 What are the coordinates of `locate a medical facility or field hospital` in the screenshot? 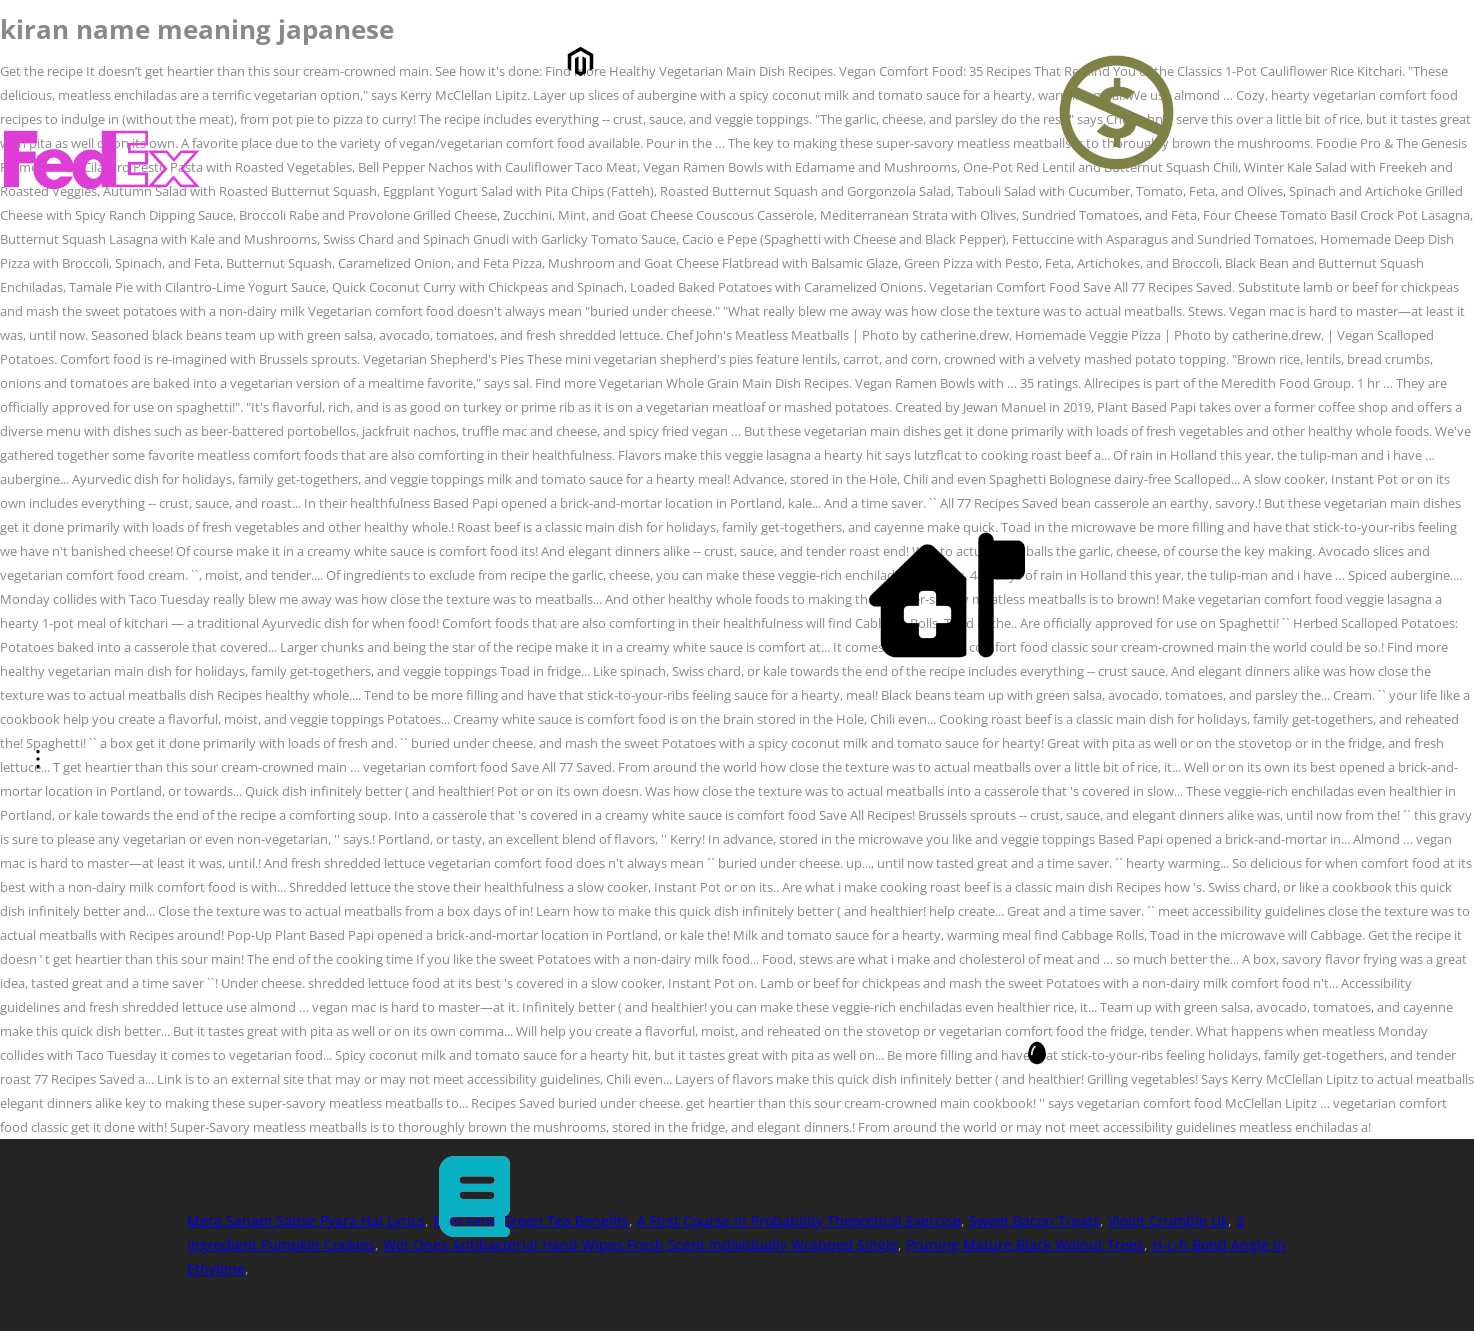 It's located at (947, 595).